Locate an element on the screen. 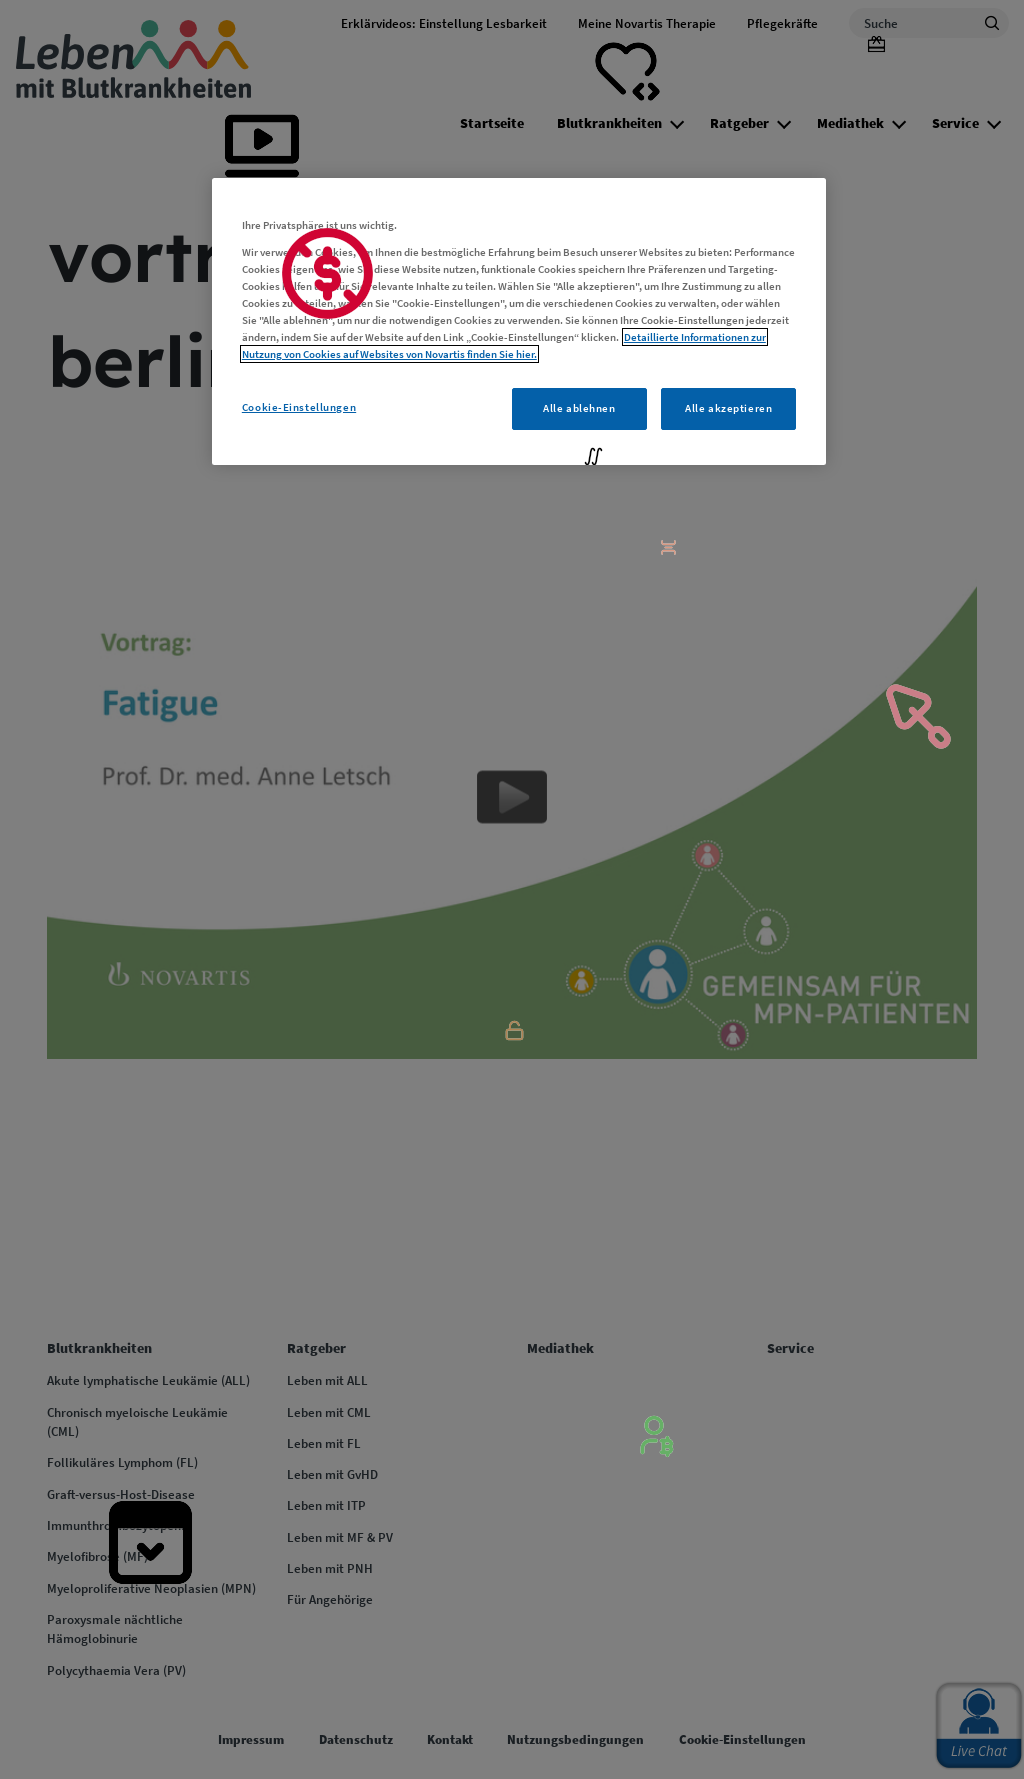 This screenshot has width=1024, height=1779. redeem a gift card or promo code is located at coordinates (876, 44).